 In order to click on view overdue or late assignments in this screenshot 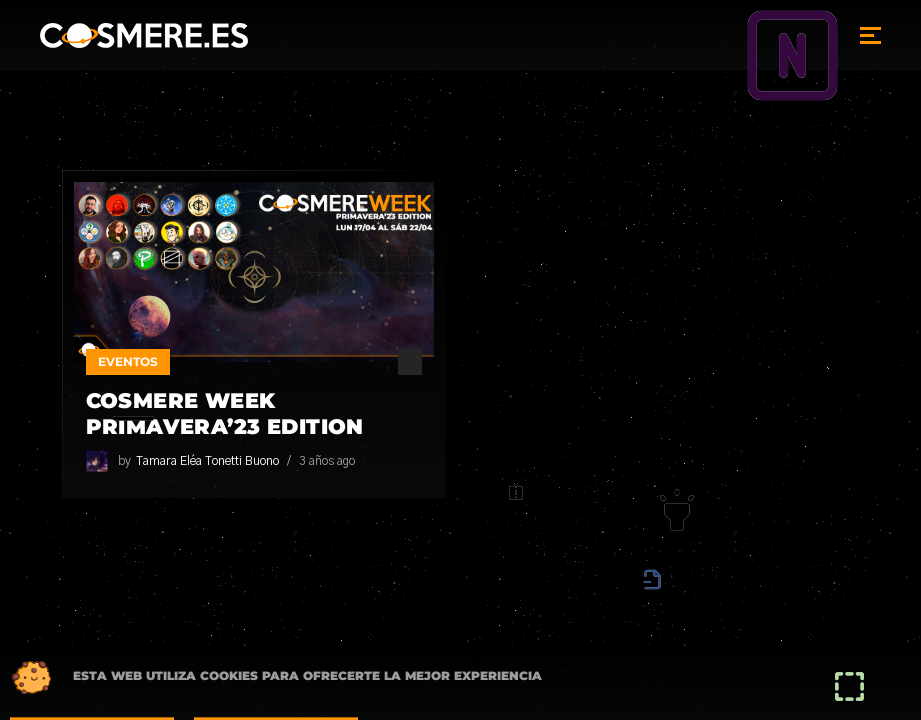, I will do `click(516, 493)`.